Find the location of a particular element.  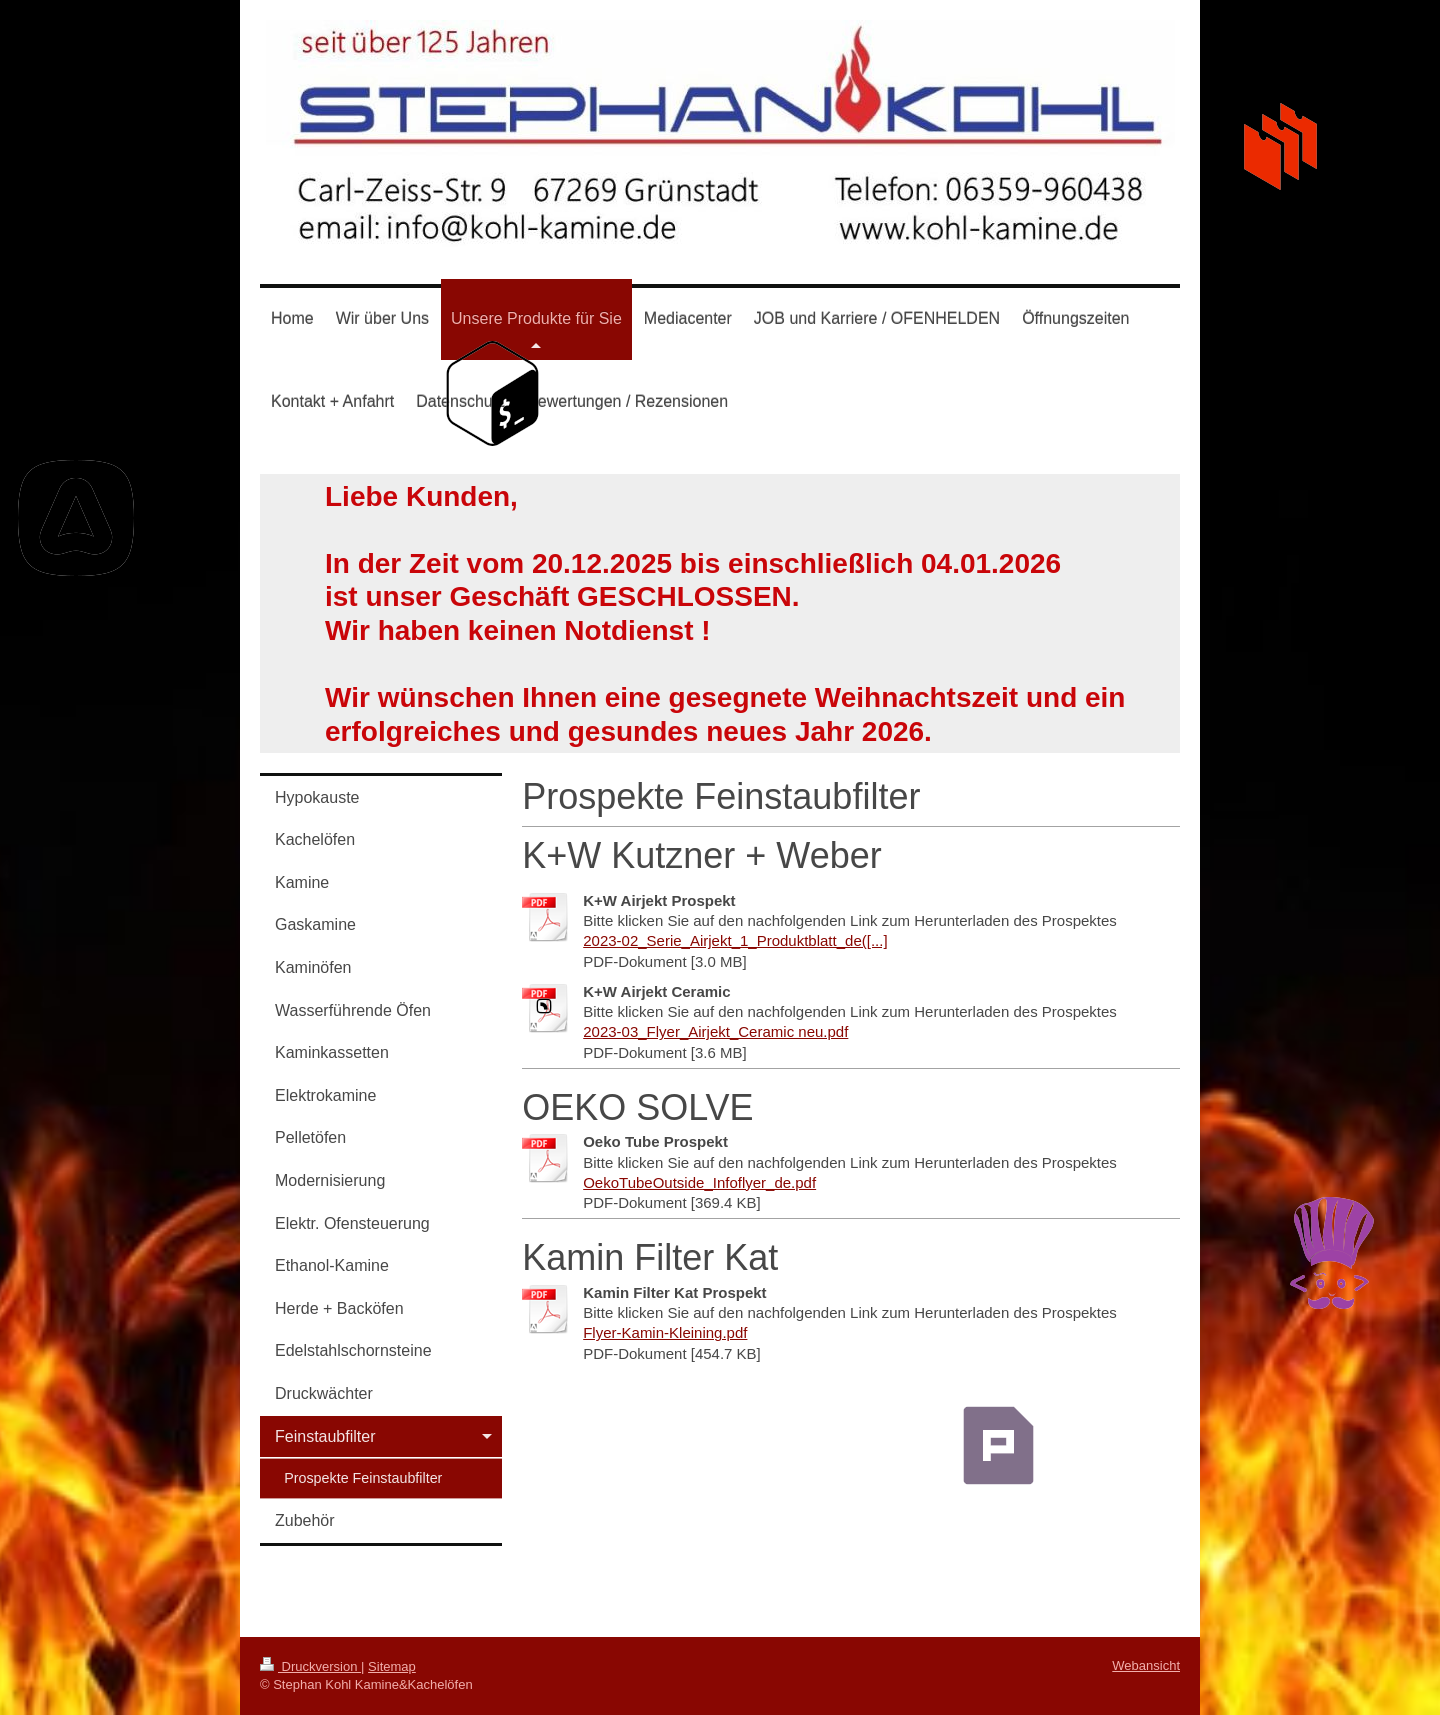

visit codechef competitive programming platform is located at coordinates (1332, 1253).